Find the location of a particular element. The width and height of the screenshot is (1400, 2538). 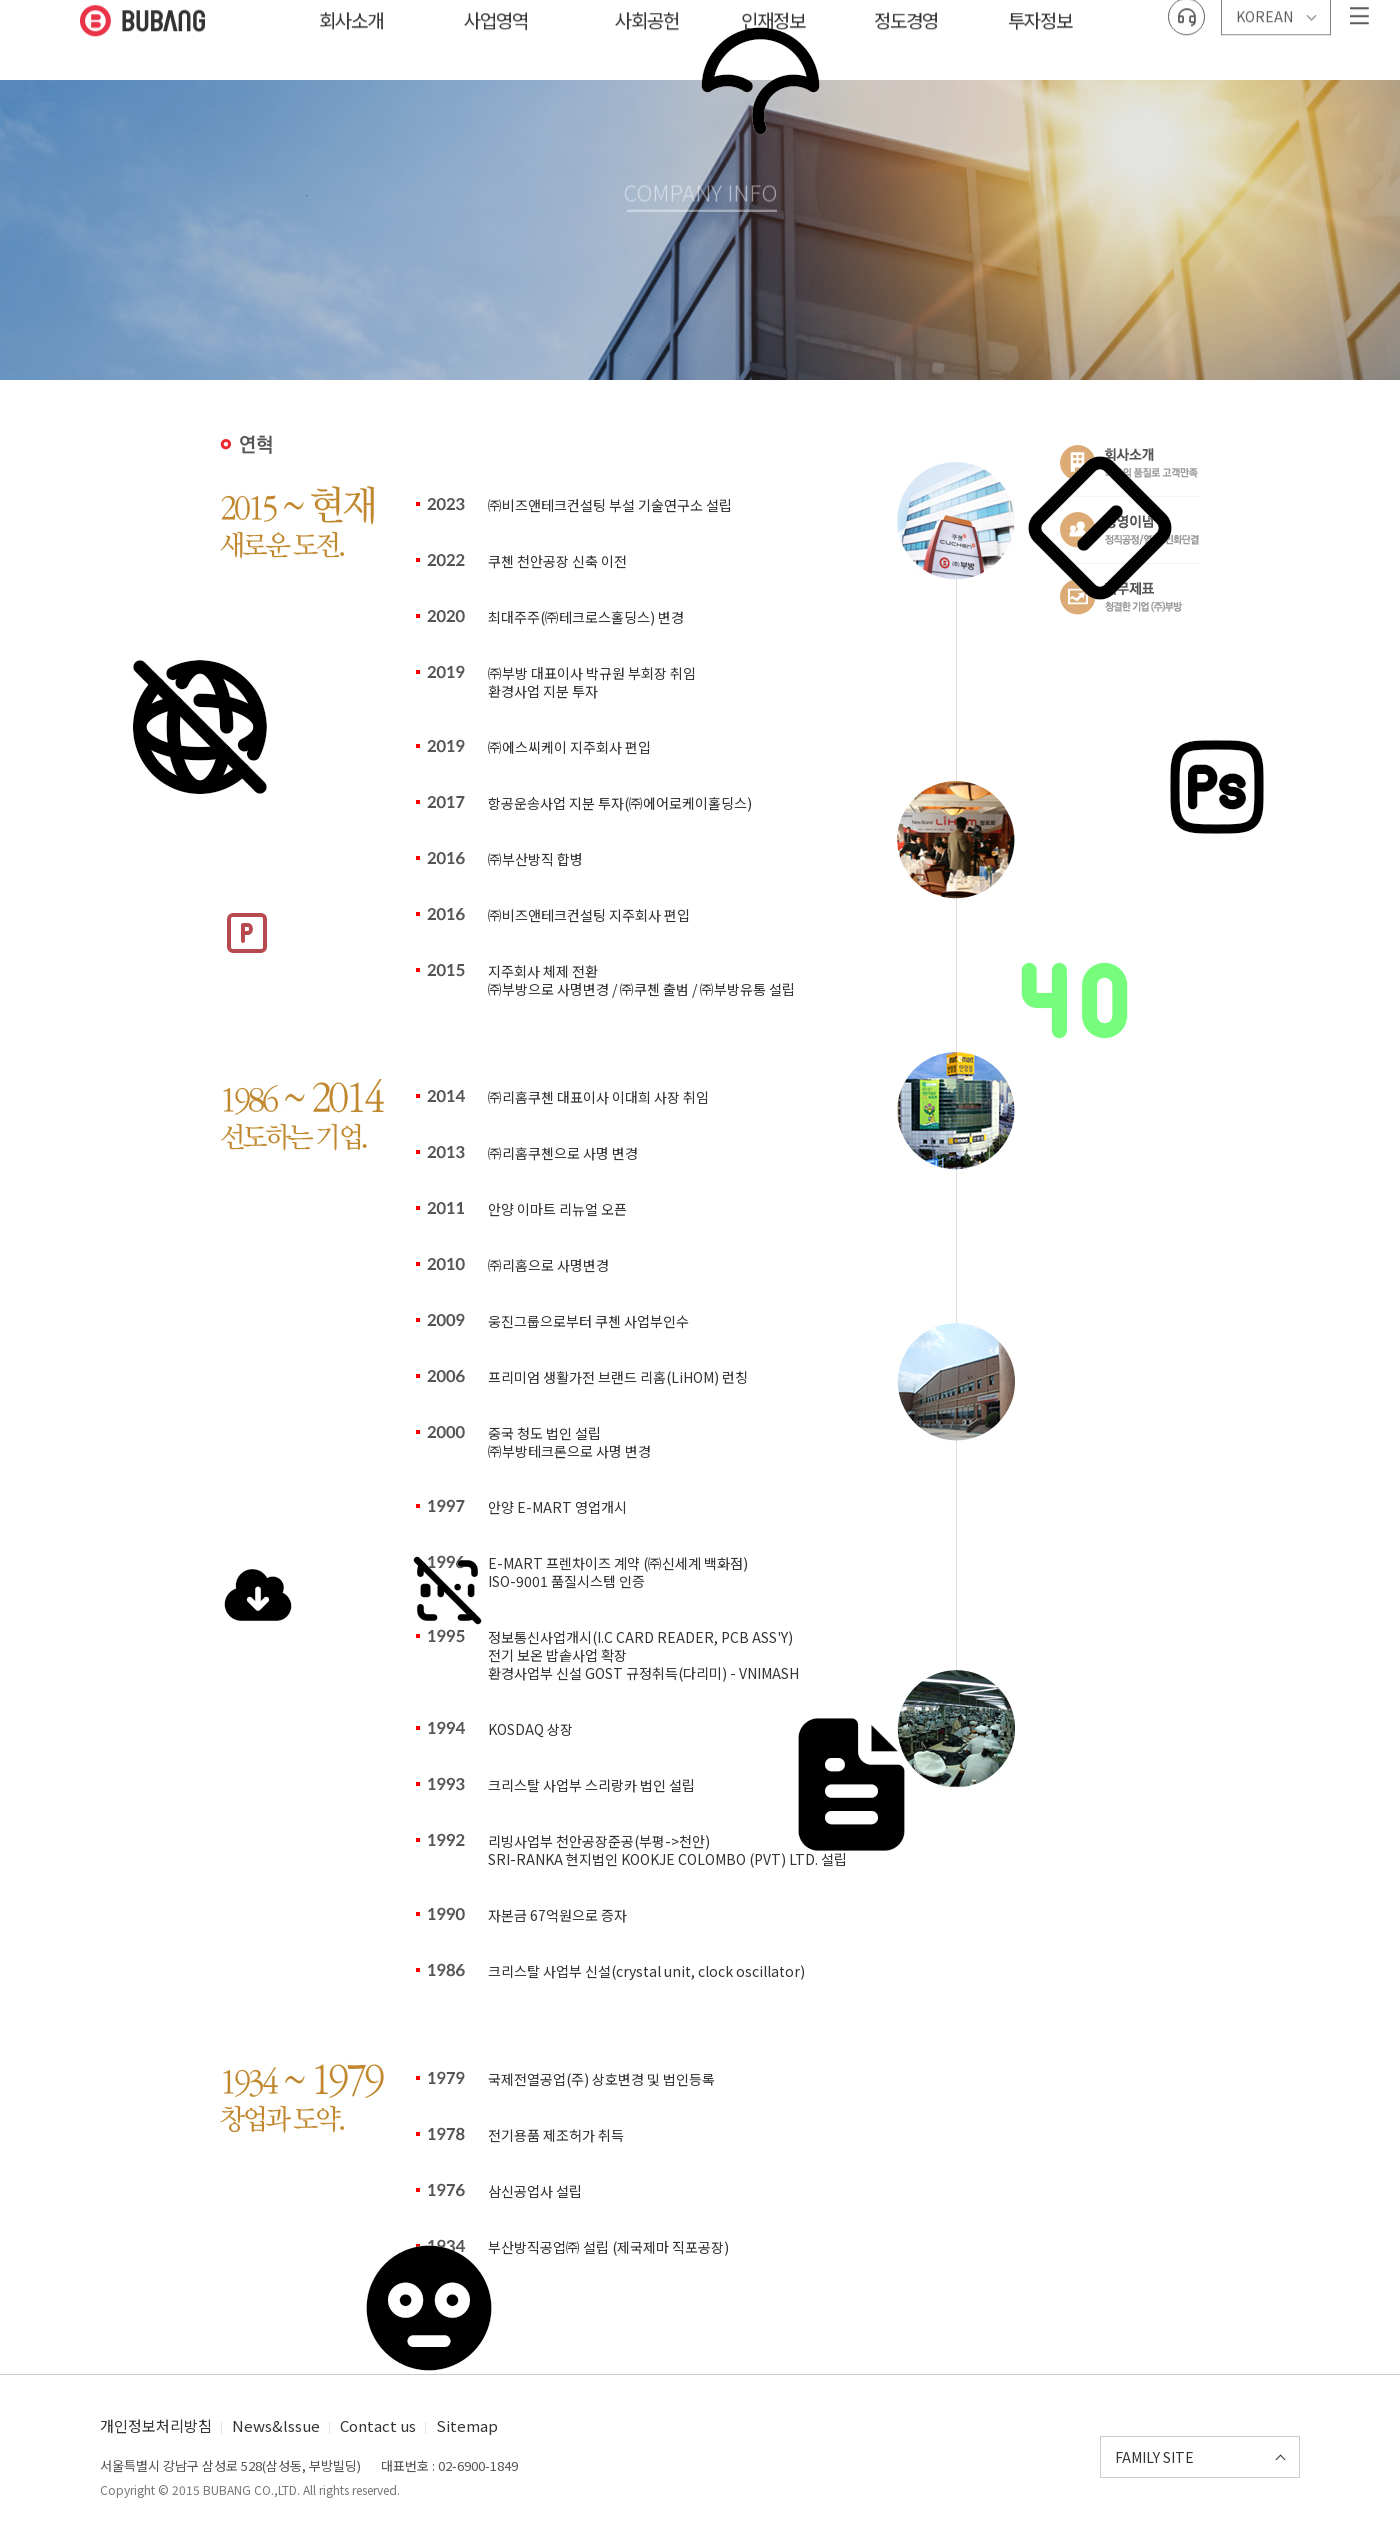

open Adobe Photoshop is located at coordinates (1217, 787).